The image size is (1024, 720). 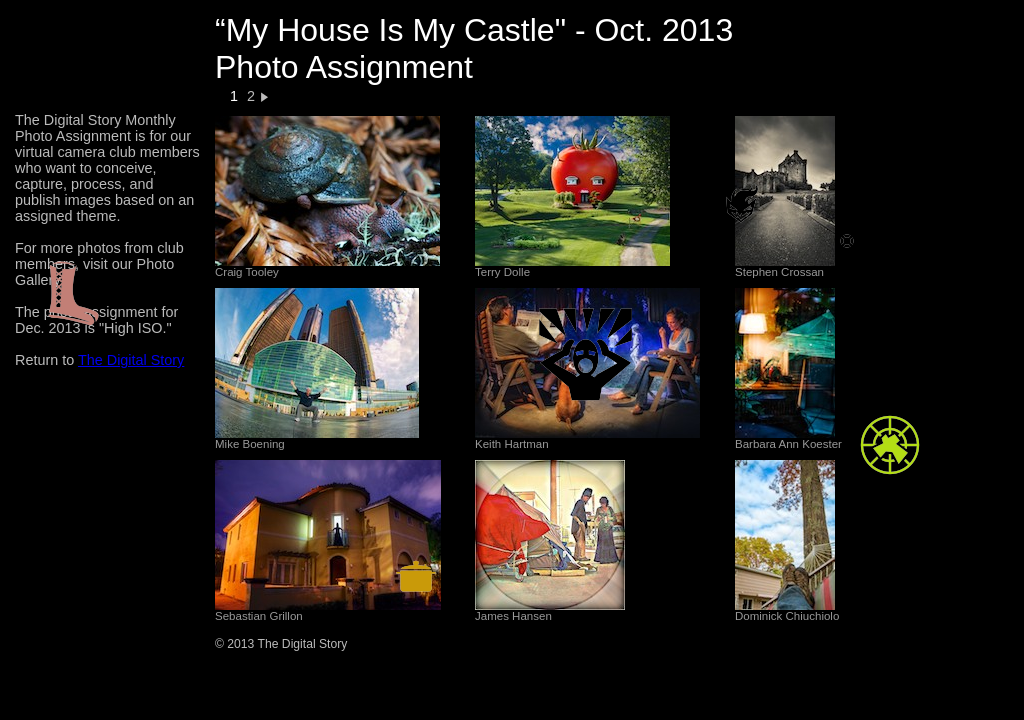 I want to click on spirit or soul character in a game interface, so click(x=741, y=203).